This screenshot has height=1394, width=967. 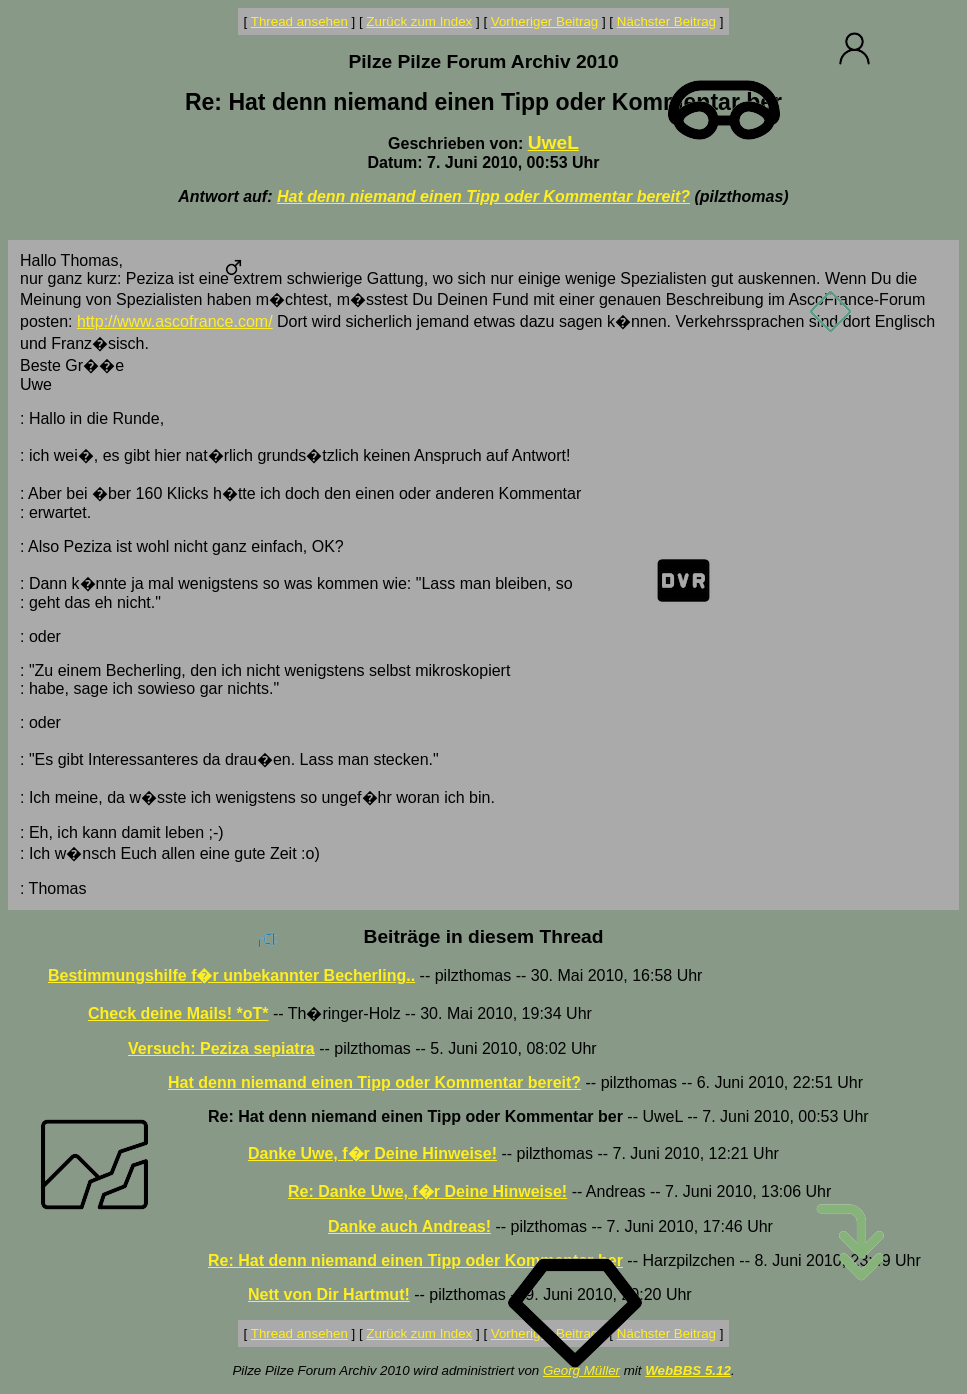 What do you see at coordinates (830, 311) in the screenshot?
I see `indicates premium or pro feature` at bounding box center [830, 311].